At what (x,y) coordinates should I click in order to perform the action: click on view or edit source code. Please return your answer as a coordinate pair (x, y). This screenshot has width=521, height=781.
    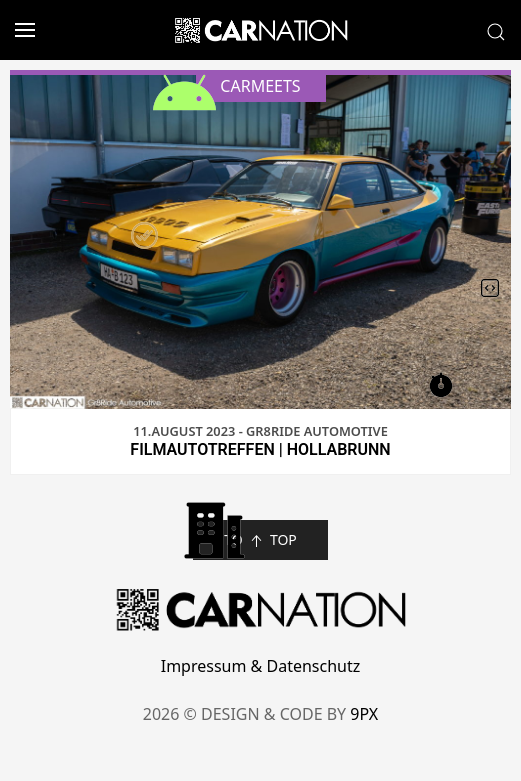
    Looking at the image, I should click on (490, 288).